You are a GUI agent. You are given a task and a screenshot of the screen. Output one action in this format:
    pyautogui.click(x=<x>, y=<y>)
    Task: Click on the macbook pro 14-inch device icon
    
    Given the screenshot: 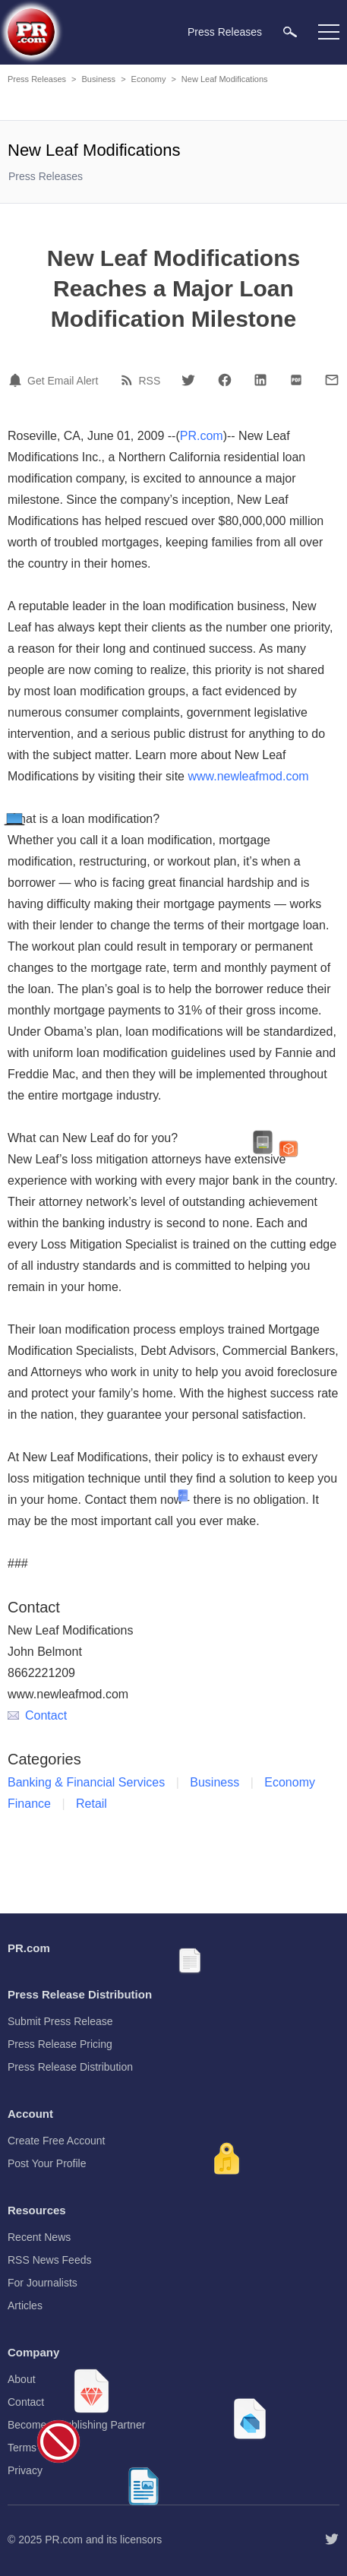 What is the action you would take?
    pyautogui.click(x=14, y=818)
    